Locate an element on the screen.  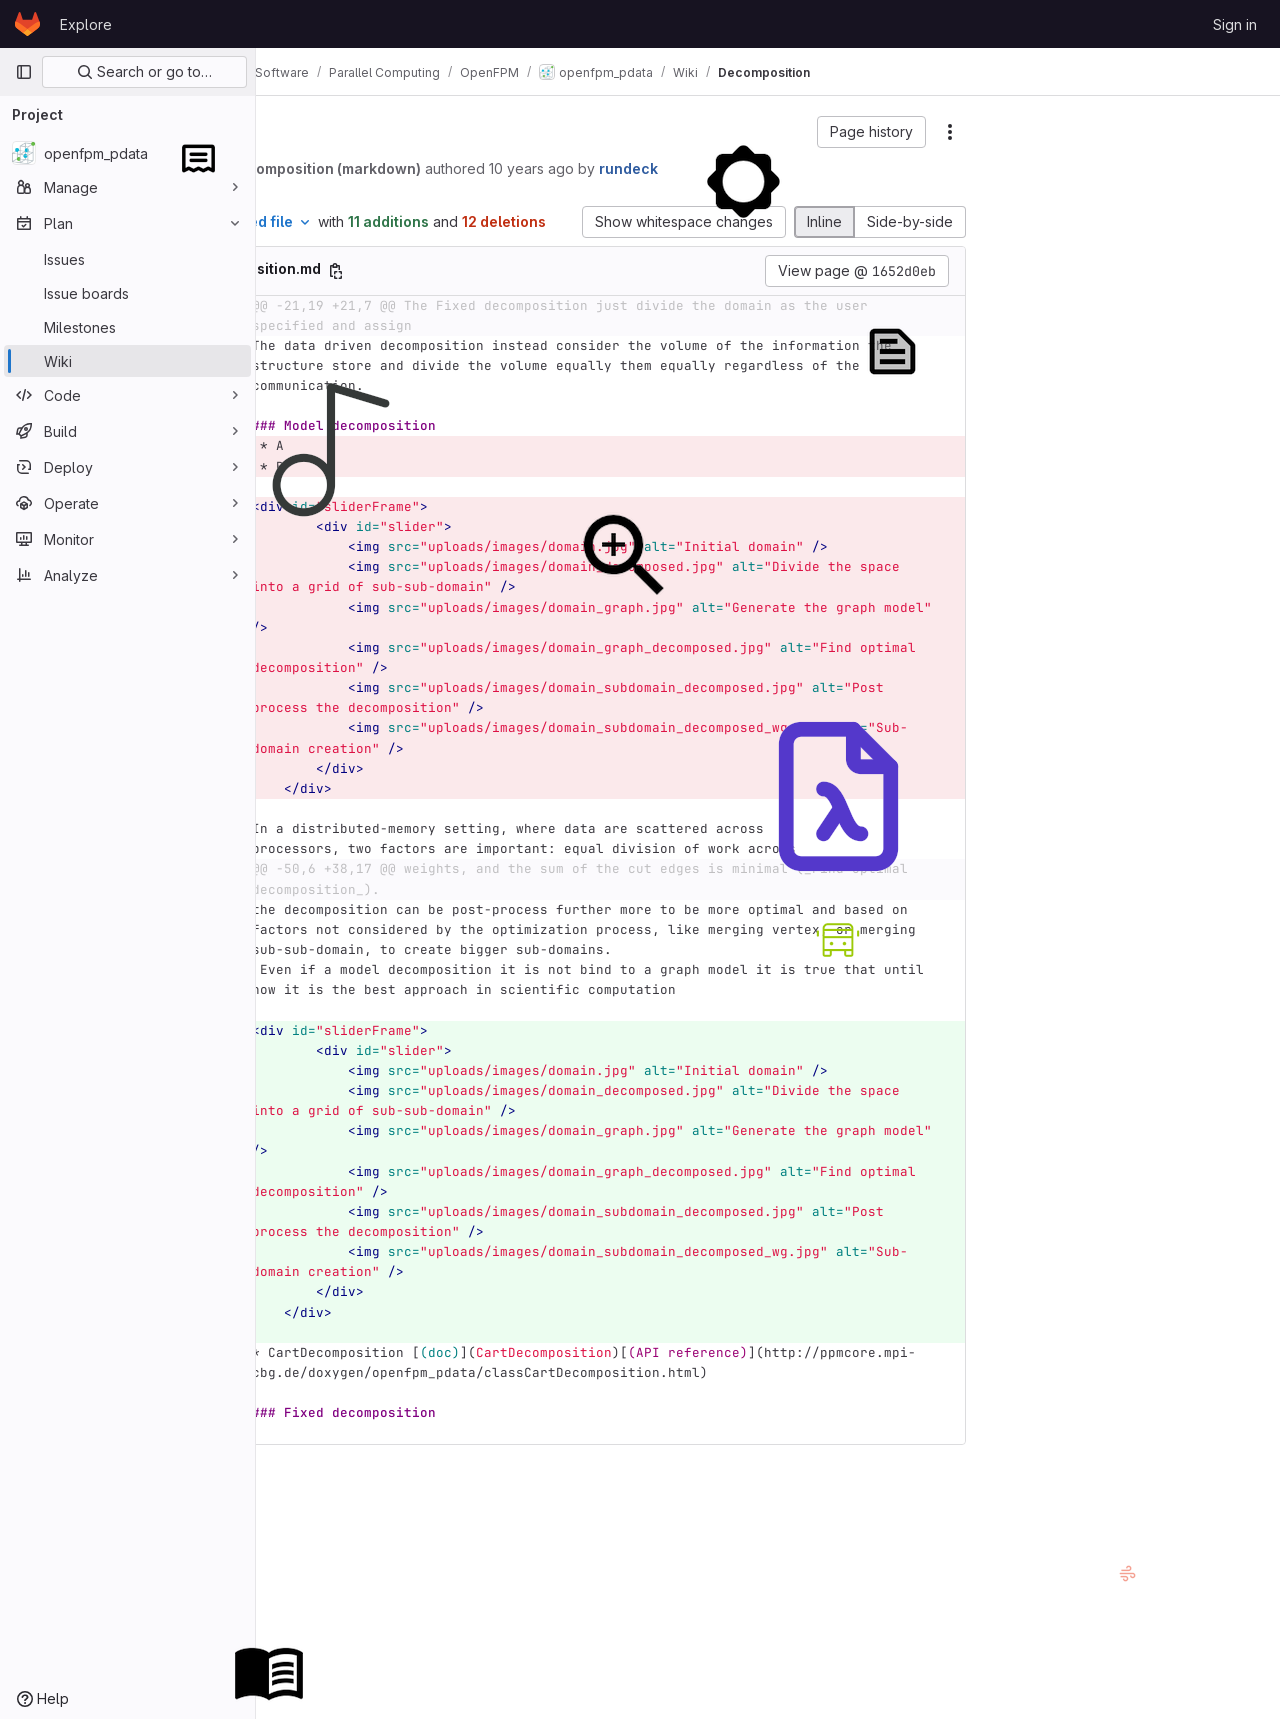
indicates current wind conditions is located at coordinates (1127, 1573).